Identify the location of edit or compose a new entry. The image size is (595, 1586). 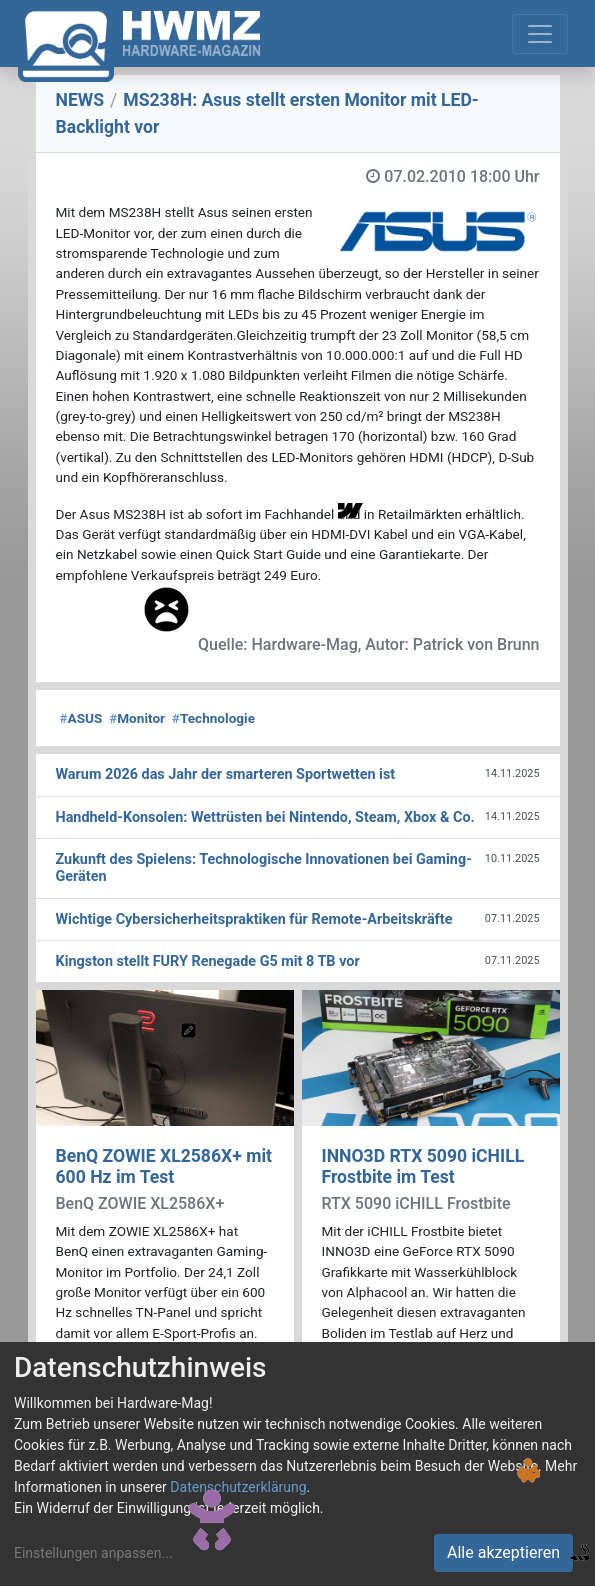
(188, 1030).